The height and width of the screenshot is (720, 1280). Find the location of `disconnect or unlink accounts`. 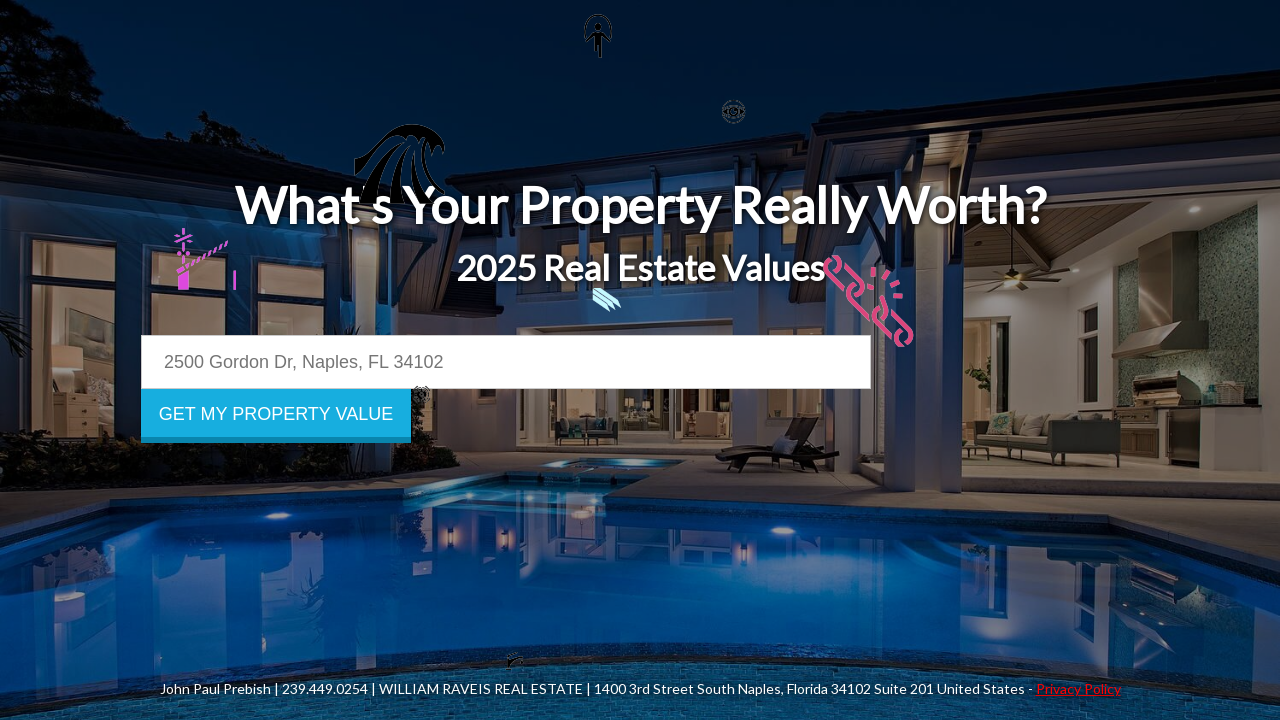

disconnect or unlink accounts is located at coordinates (868, 301).